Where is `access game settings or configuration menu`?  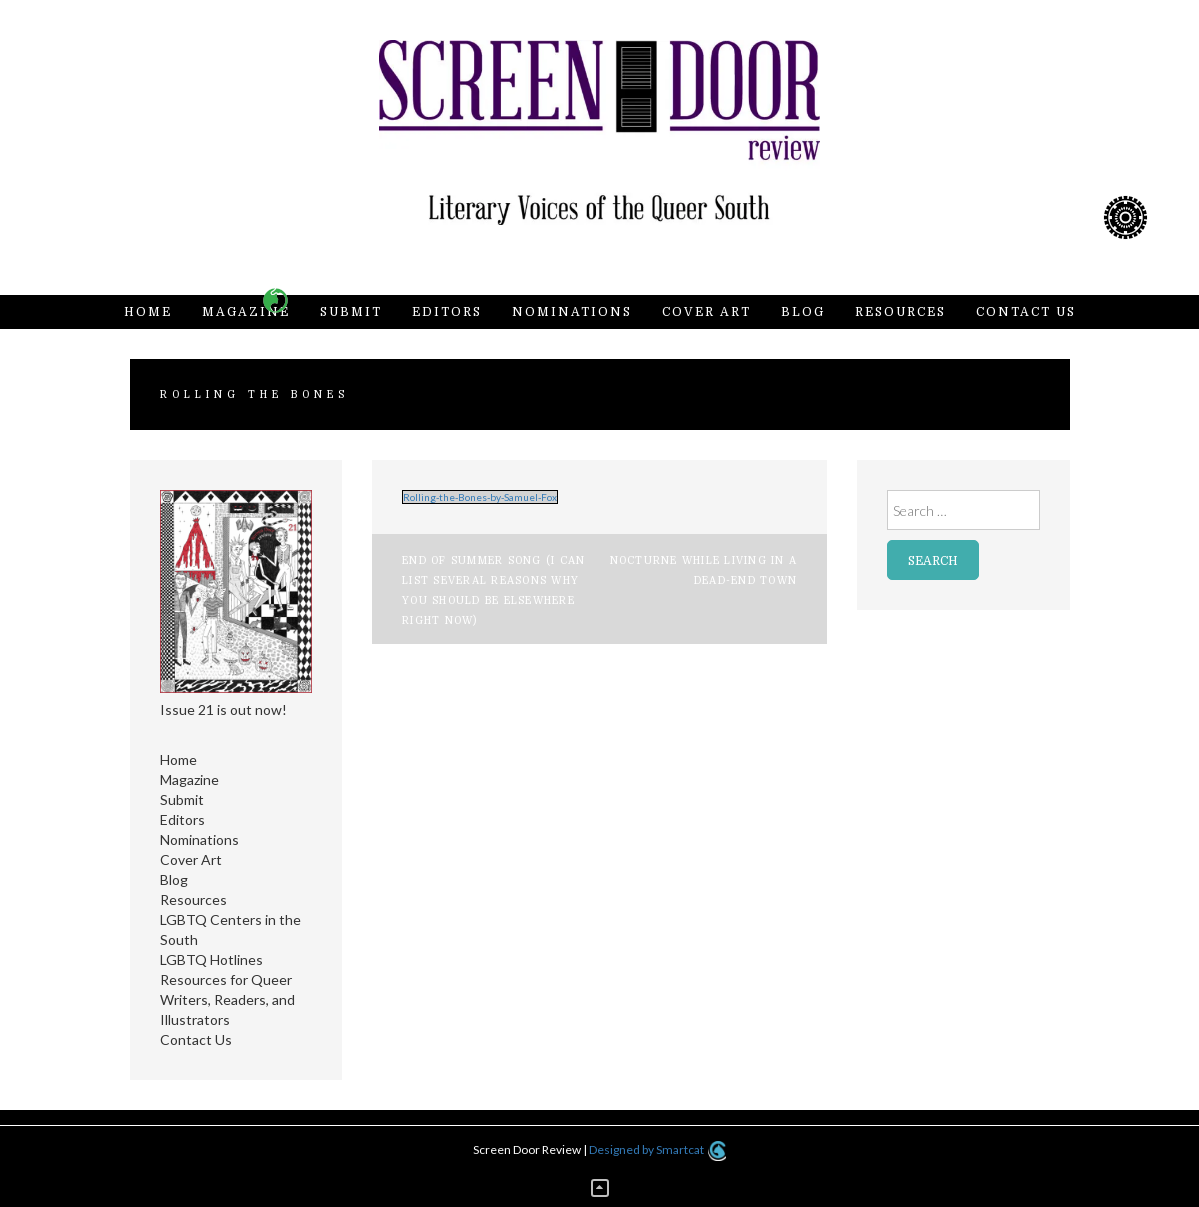 access game settings or configuration menu is located at coordinates (1125, 217).